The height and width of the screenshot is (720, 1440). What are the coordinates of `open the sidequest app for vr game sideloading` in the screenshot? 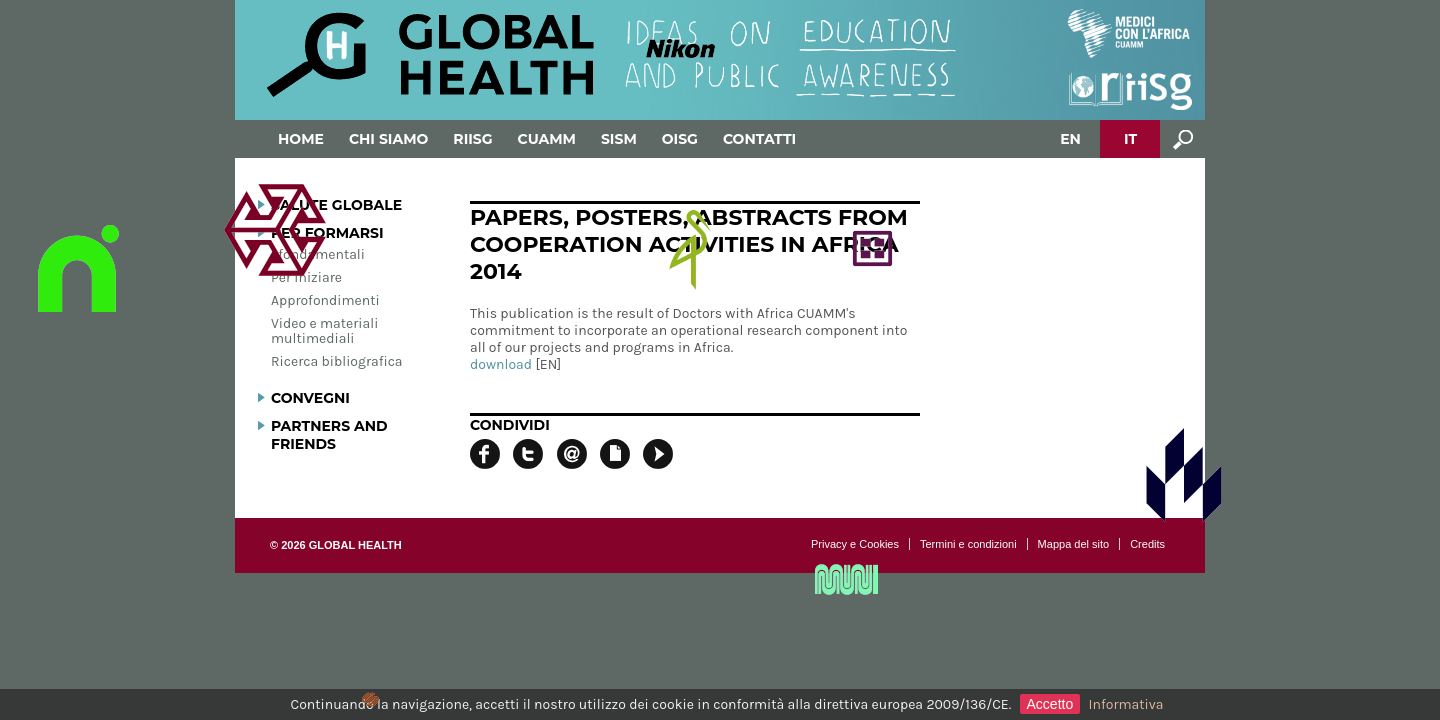 It's located at (275, 230).